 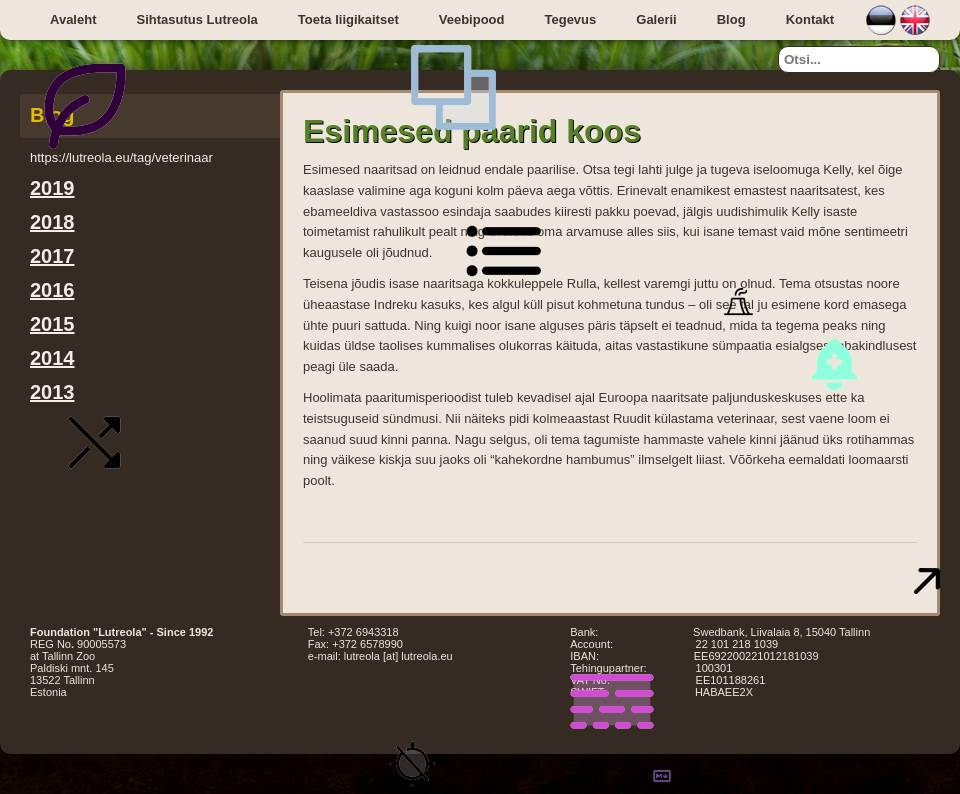 I want to click on apply a gradient effect to selected element, so click(x=612, y=703).